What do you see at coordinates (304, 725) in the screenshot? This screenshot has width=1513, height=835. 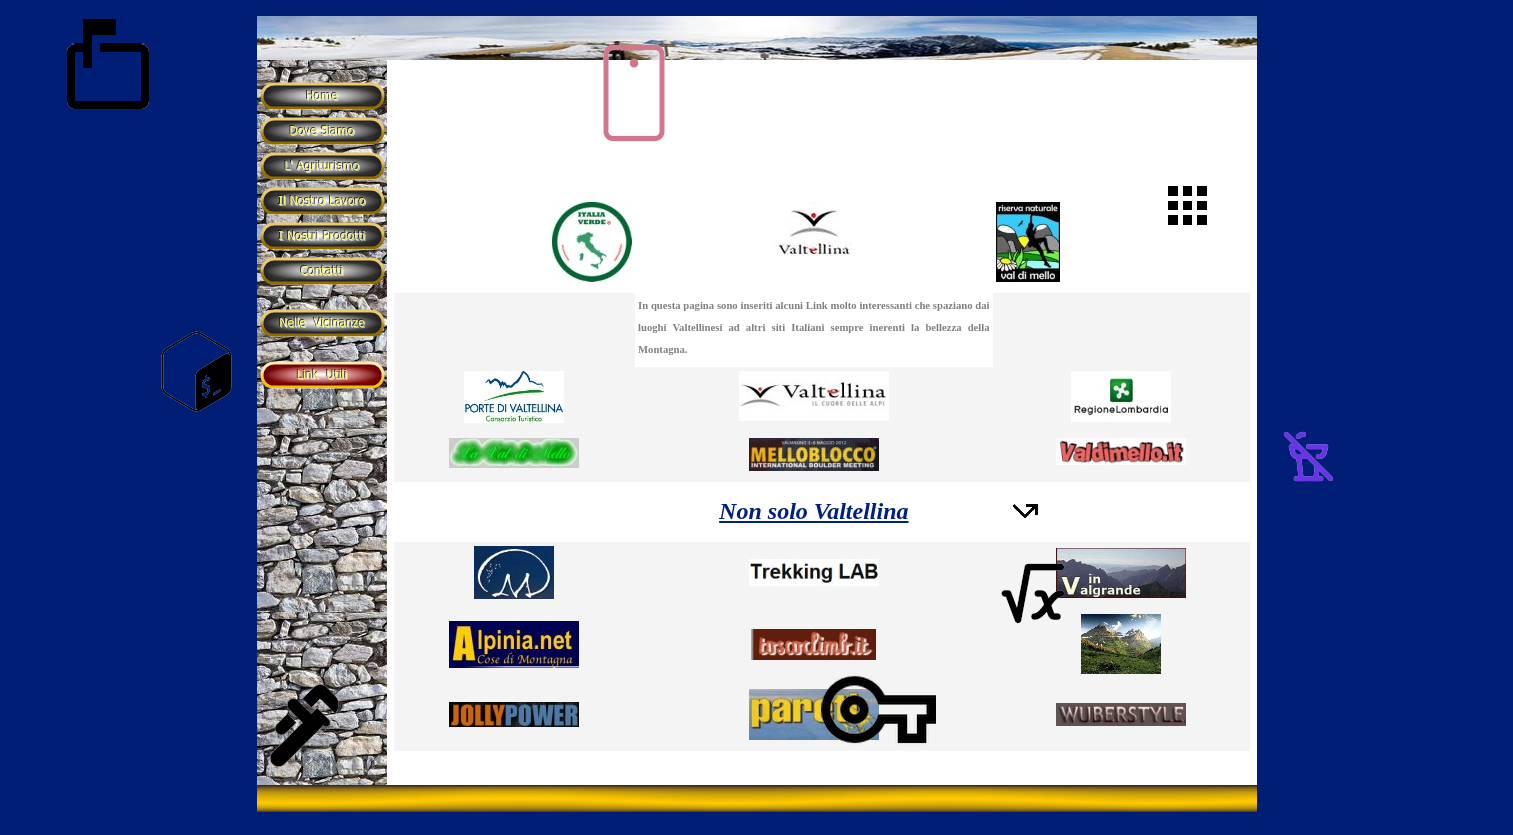 I see `access plumbing services` at bounding box center [304, 725].